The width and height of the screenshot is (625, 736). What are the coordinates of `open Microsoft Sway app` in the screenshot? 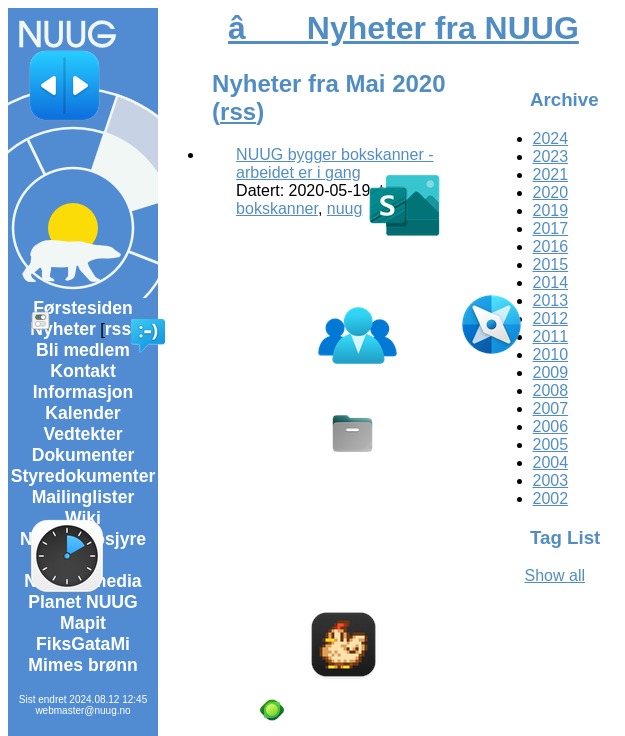 It's located at (404, 205).